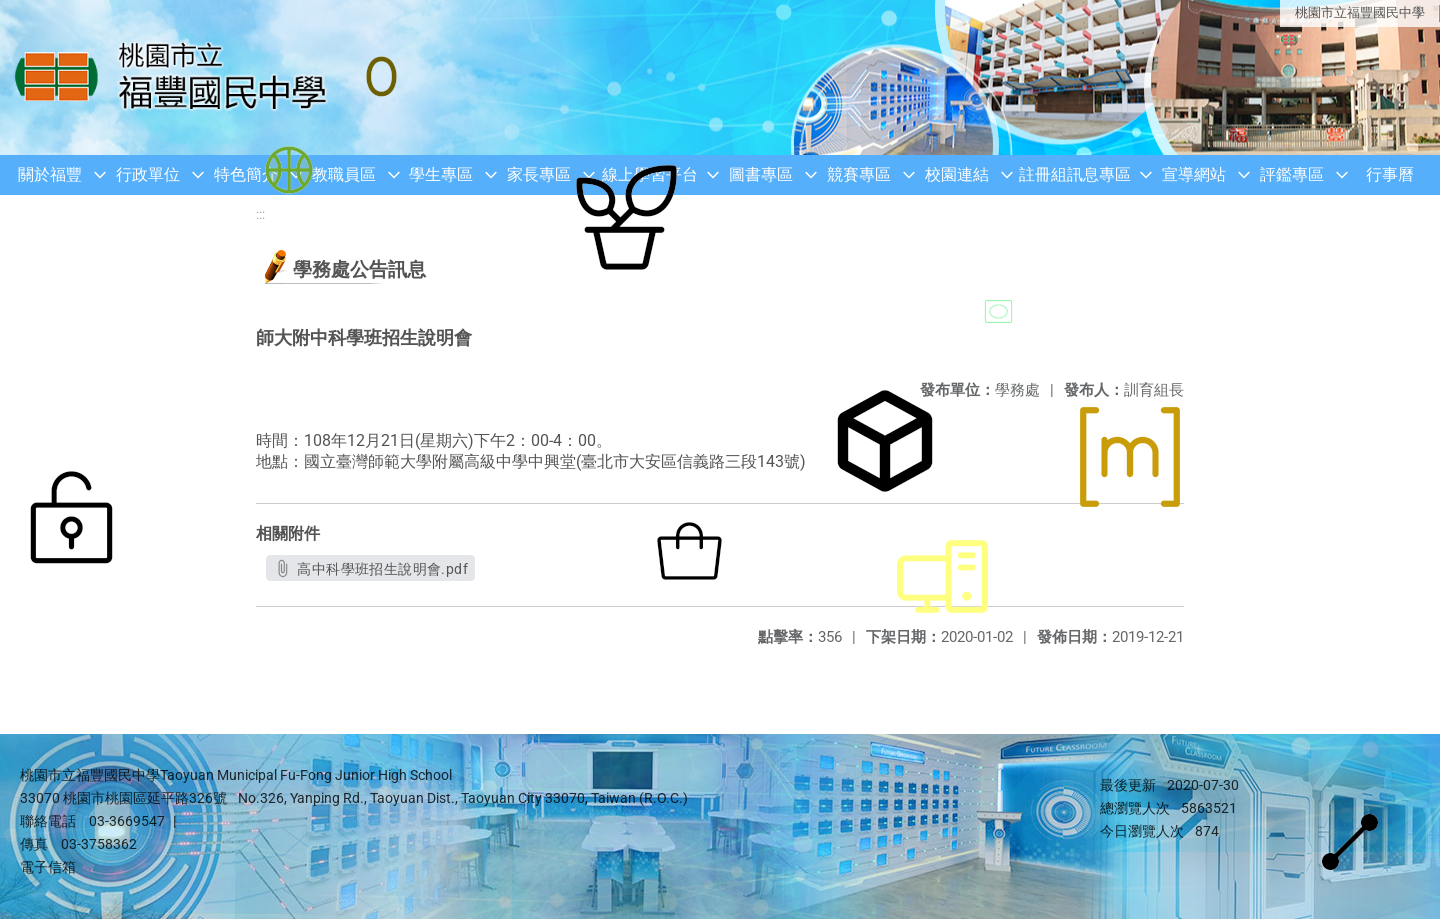  I want to click on unlocked or unsecured state, so click(71, 522).